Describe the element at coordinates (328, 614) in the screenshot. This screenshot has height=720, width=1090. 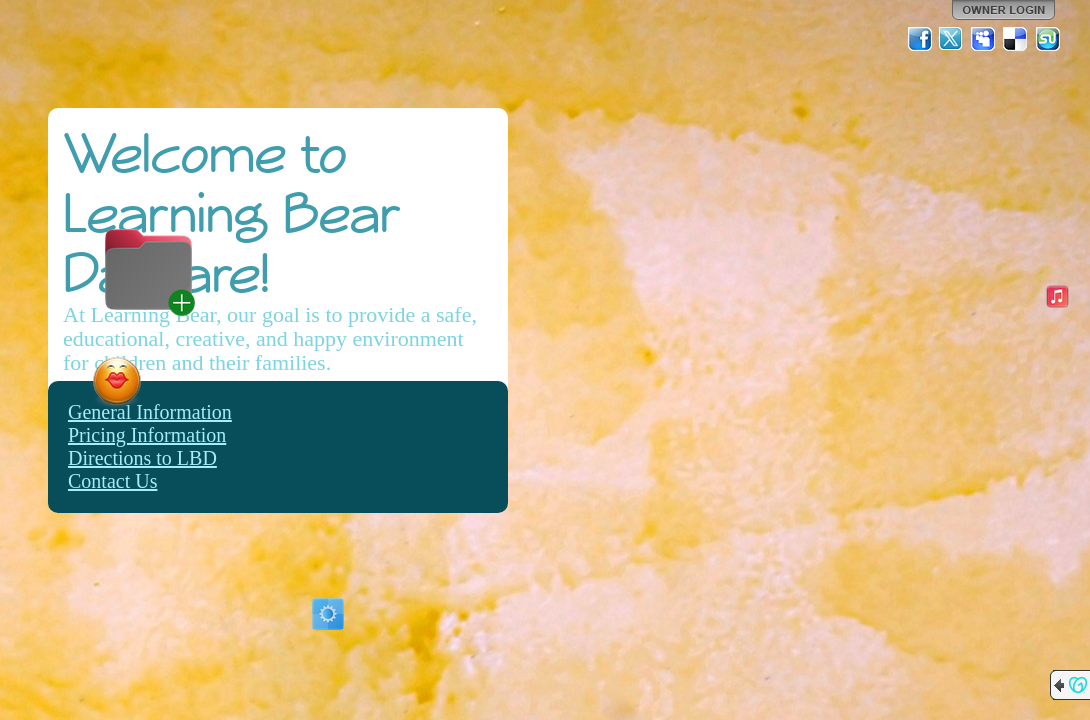
I see `access system runtime components` at that location.